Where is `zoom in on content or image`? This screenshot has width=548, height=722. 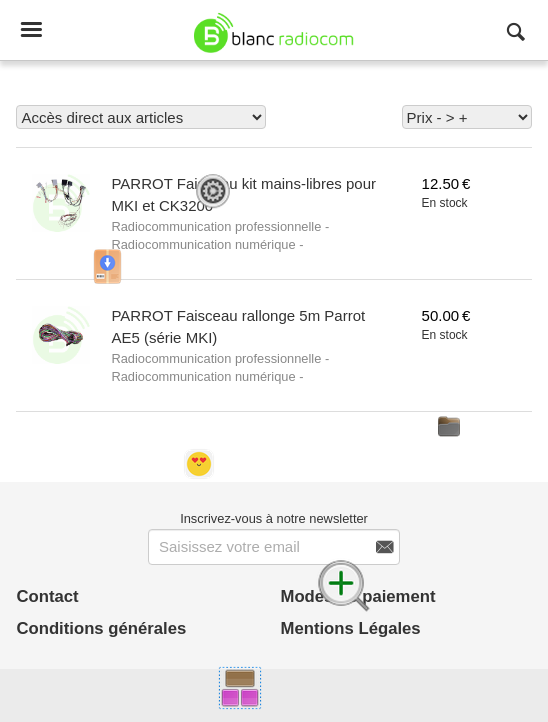
zoom in on content or image is located at coordinates (344, 586).